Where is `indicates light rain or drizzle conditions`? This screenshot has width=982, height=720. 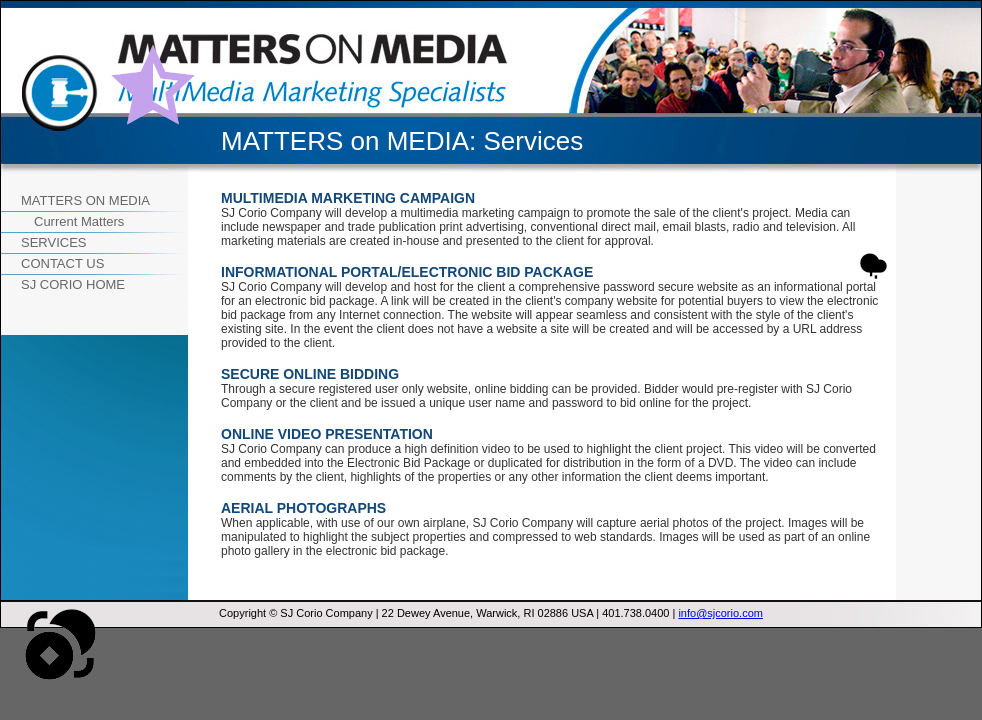 indicates light rain or drizzle conditions is located at coordinates (873, 265).